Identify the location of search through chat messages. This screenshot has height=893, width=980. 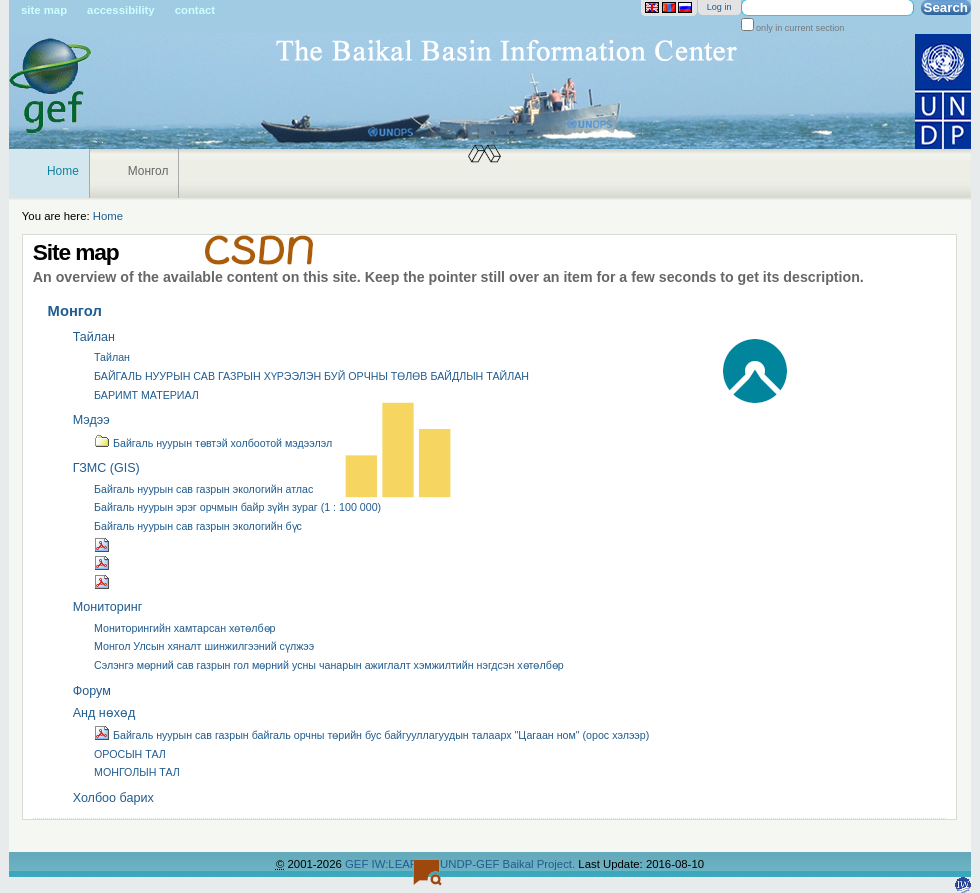
(426, 871).